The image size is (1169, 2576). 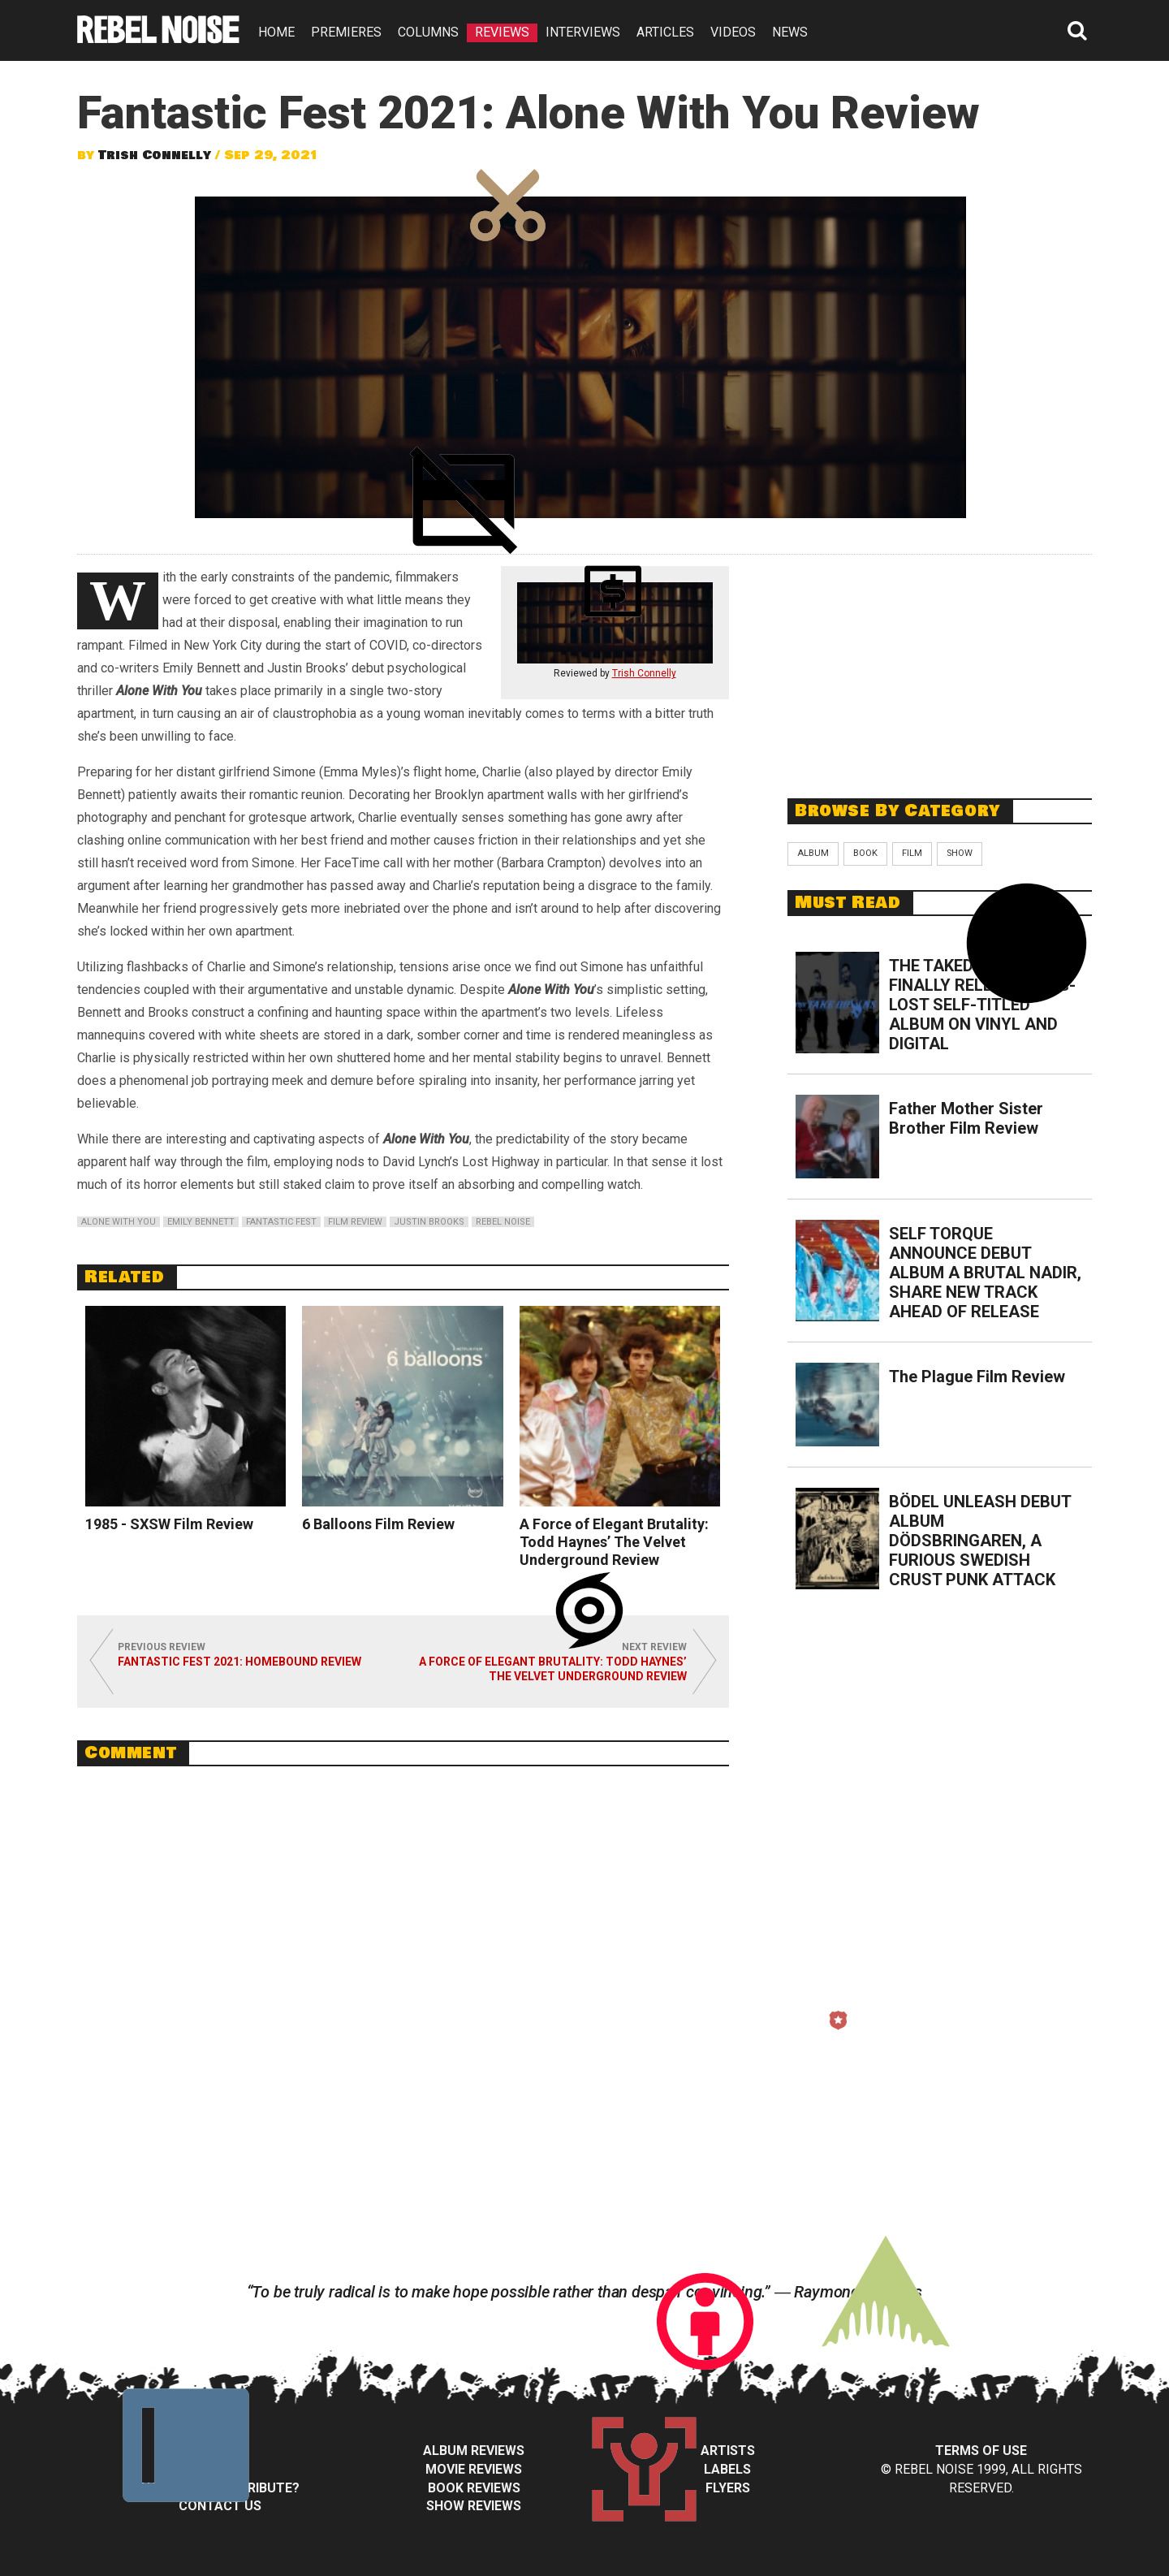 I want to click on indicates no credit card required, so click(x=464, y=500).